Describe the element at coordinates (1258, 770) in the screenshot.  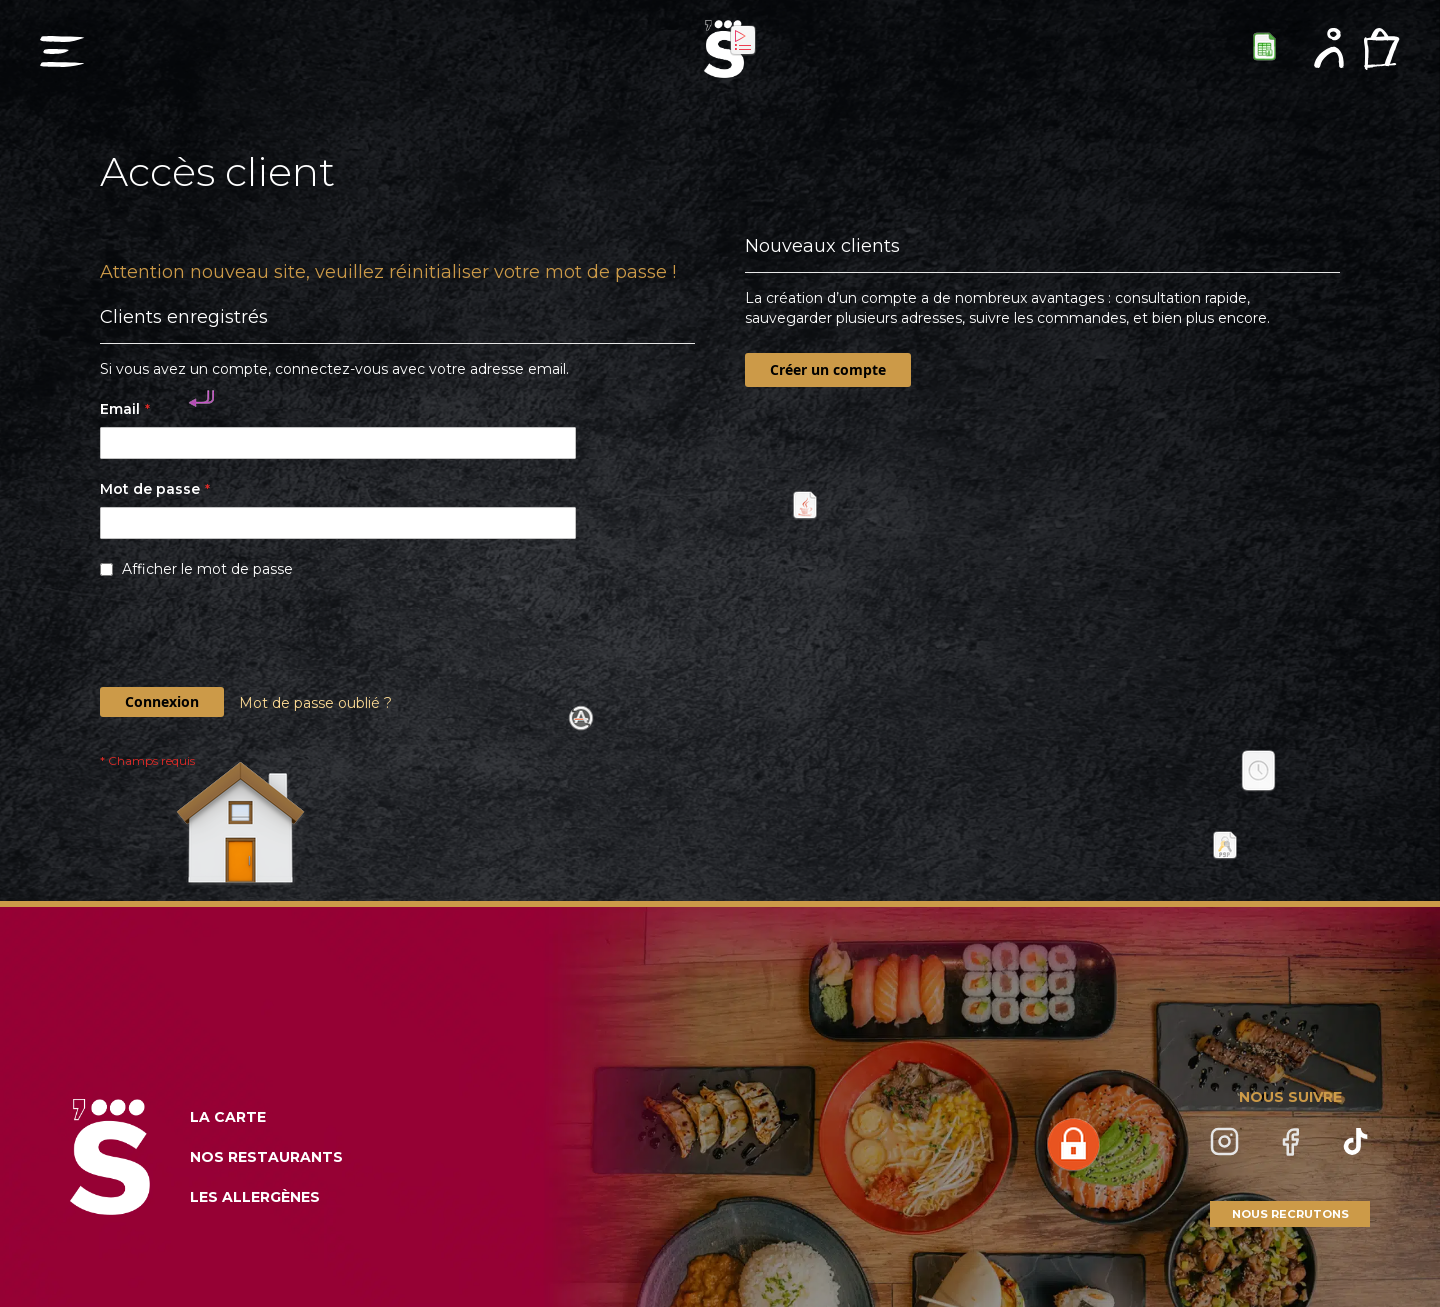
I see `image is currently loading` at that location.